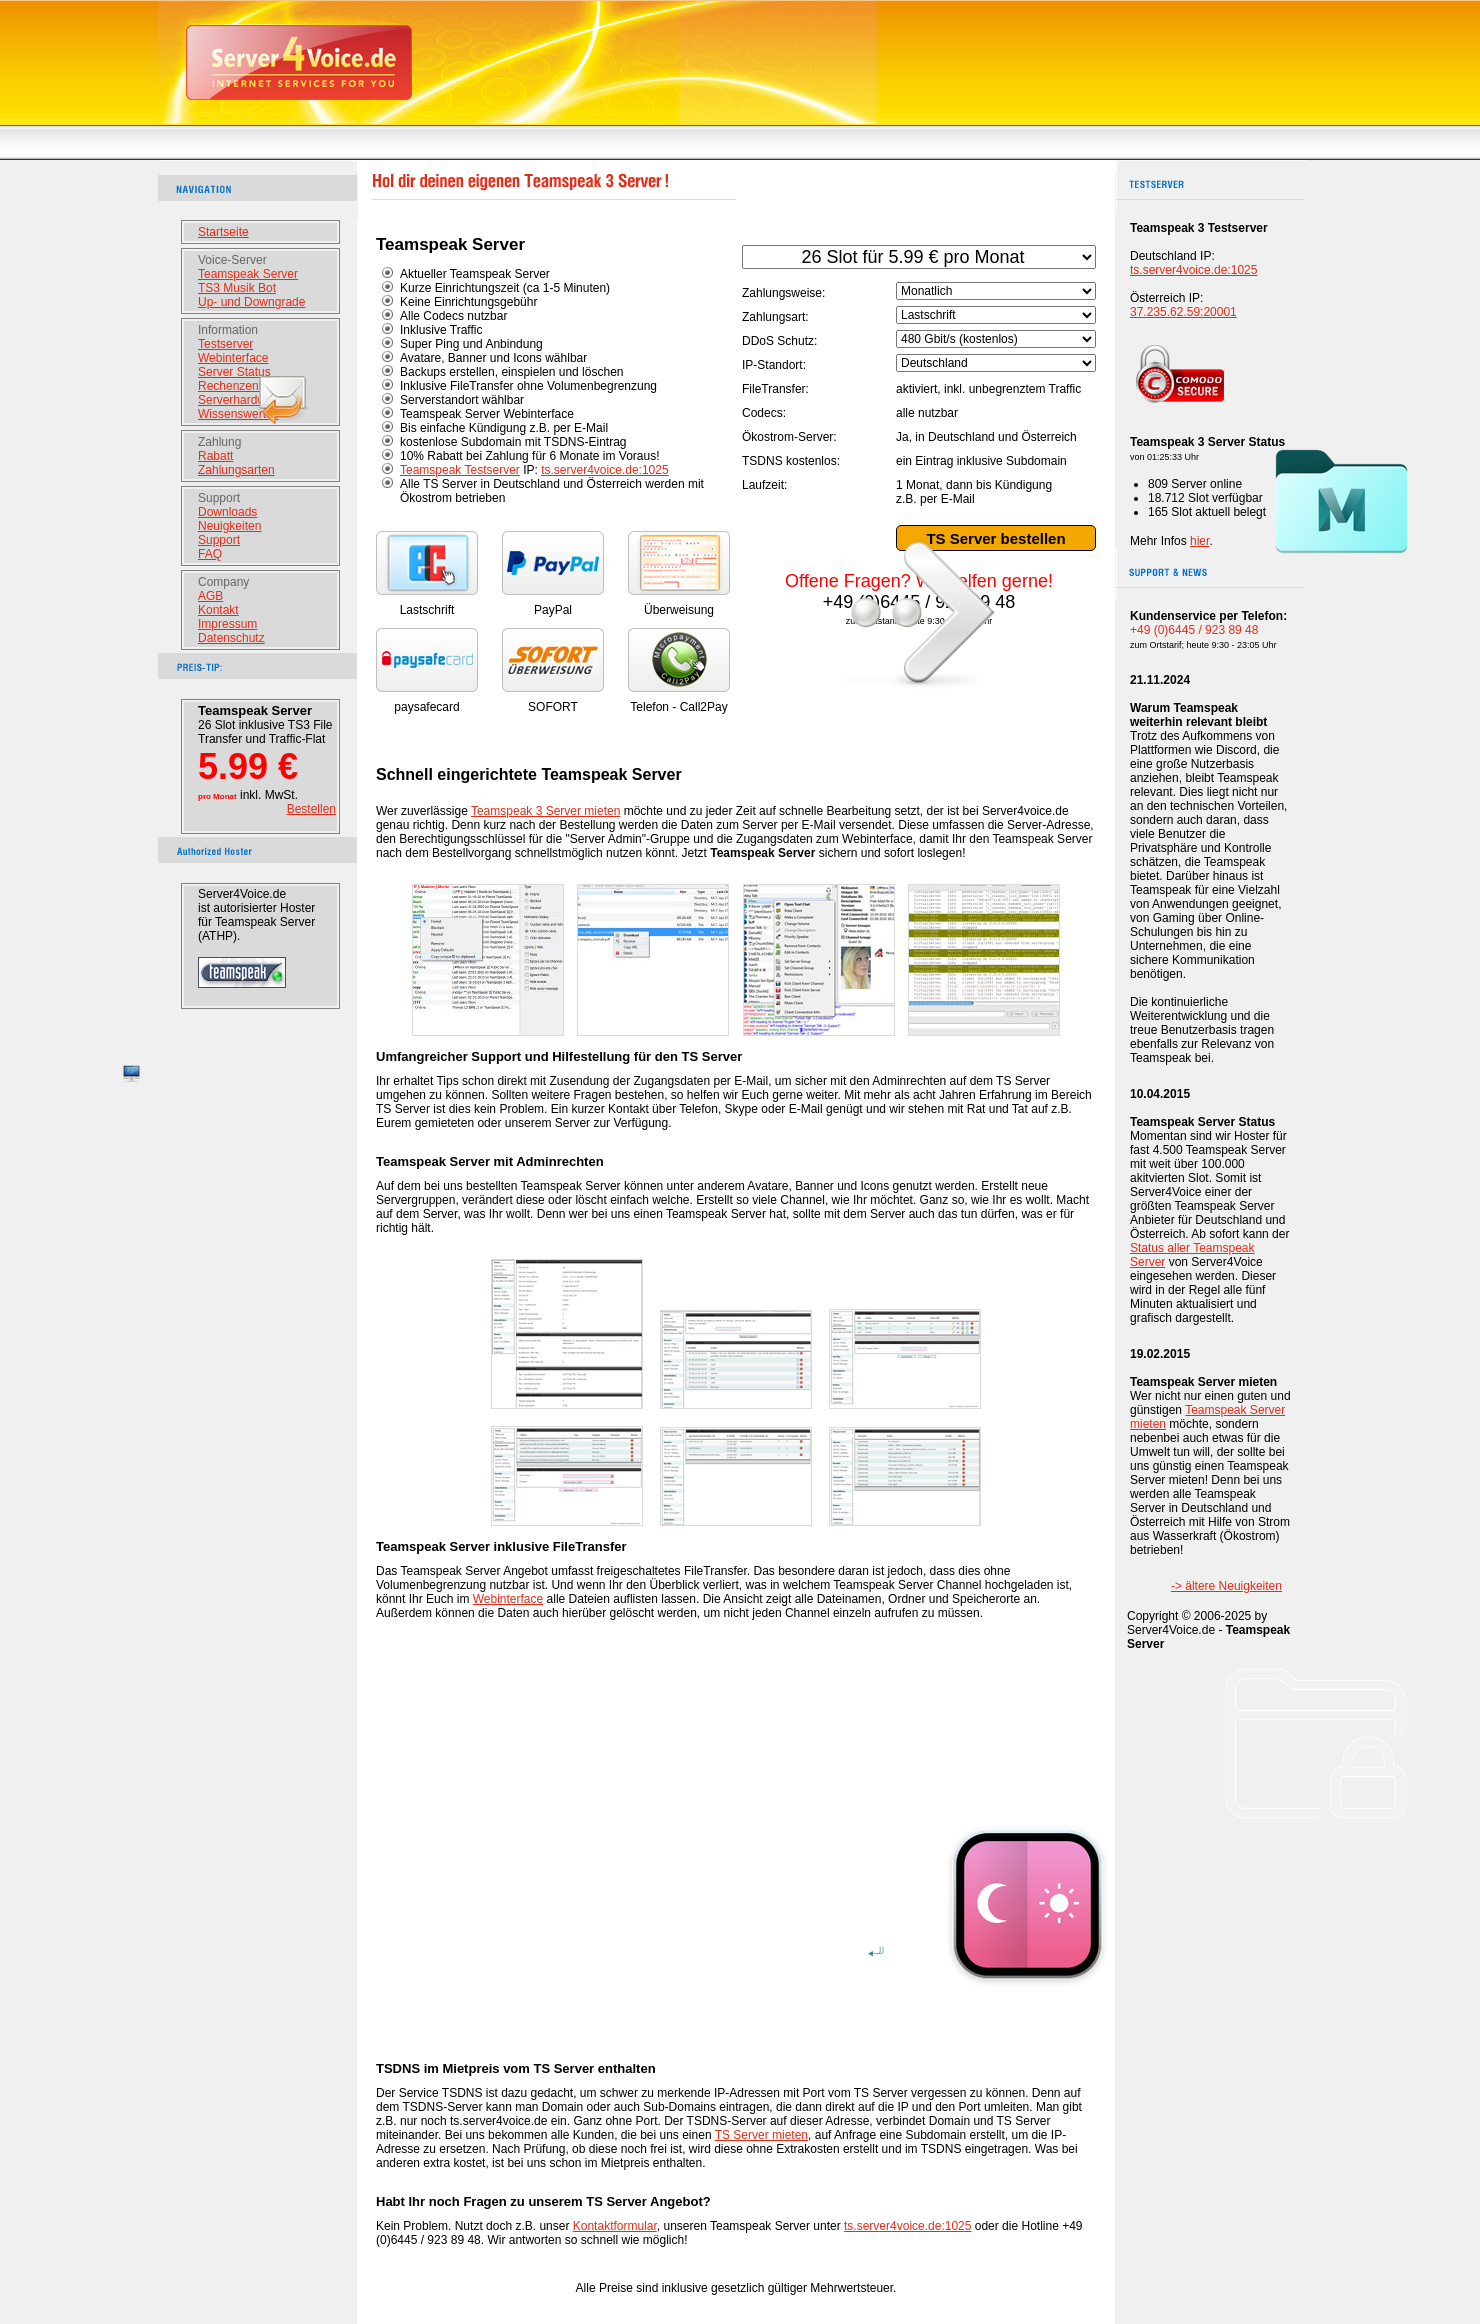  What do you see at coordinates (875, 1951) in the screenshot?
I see `reply to all recipients of an email` at bounding box center [875, 1951].